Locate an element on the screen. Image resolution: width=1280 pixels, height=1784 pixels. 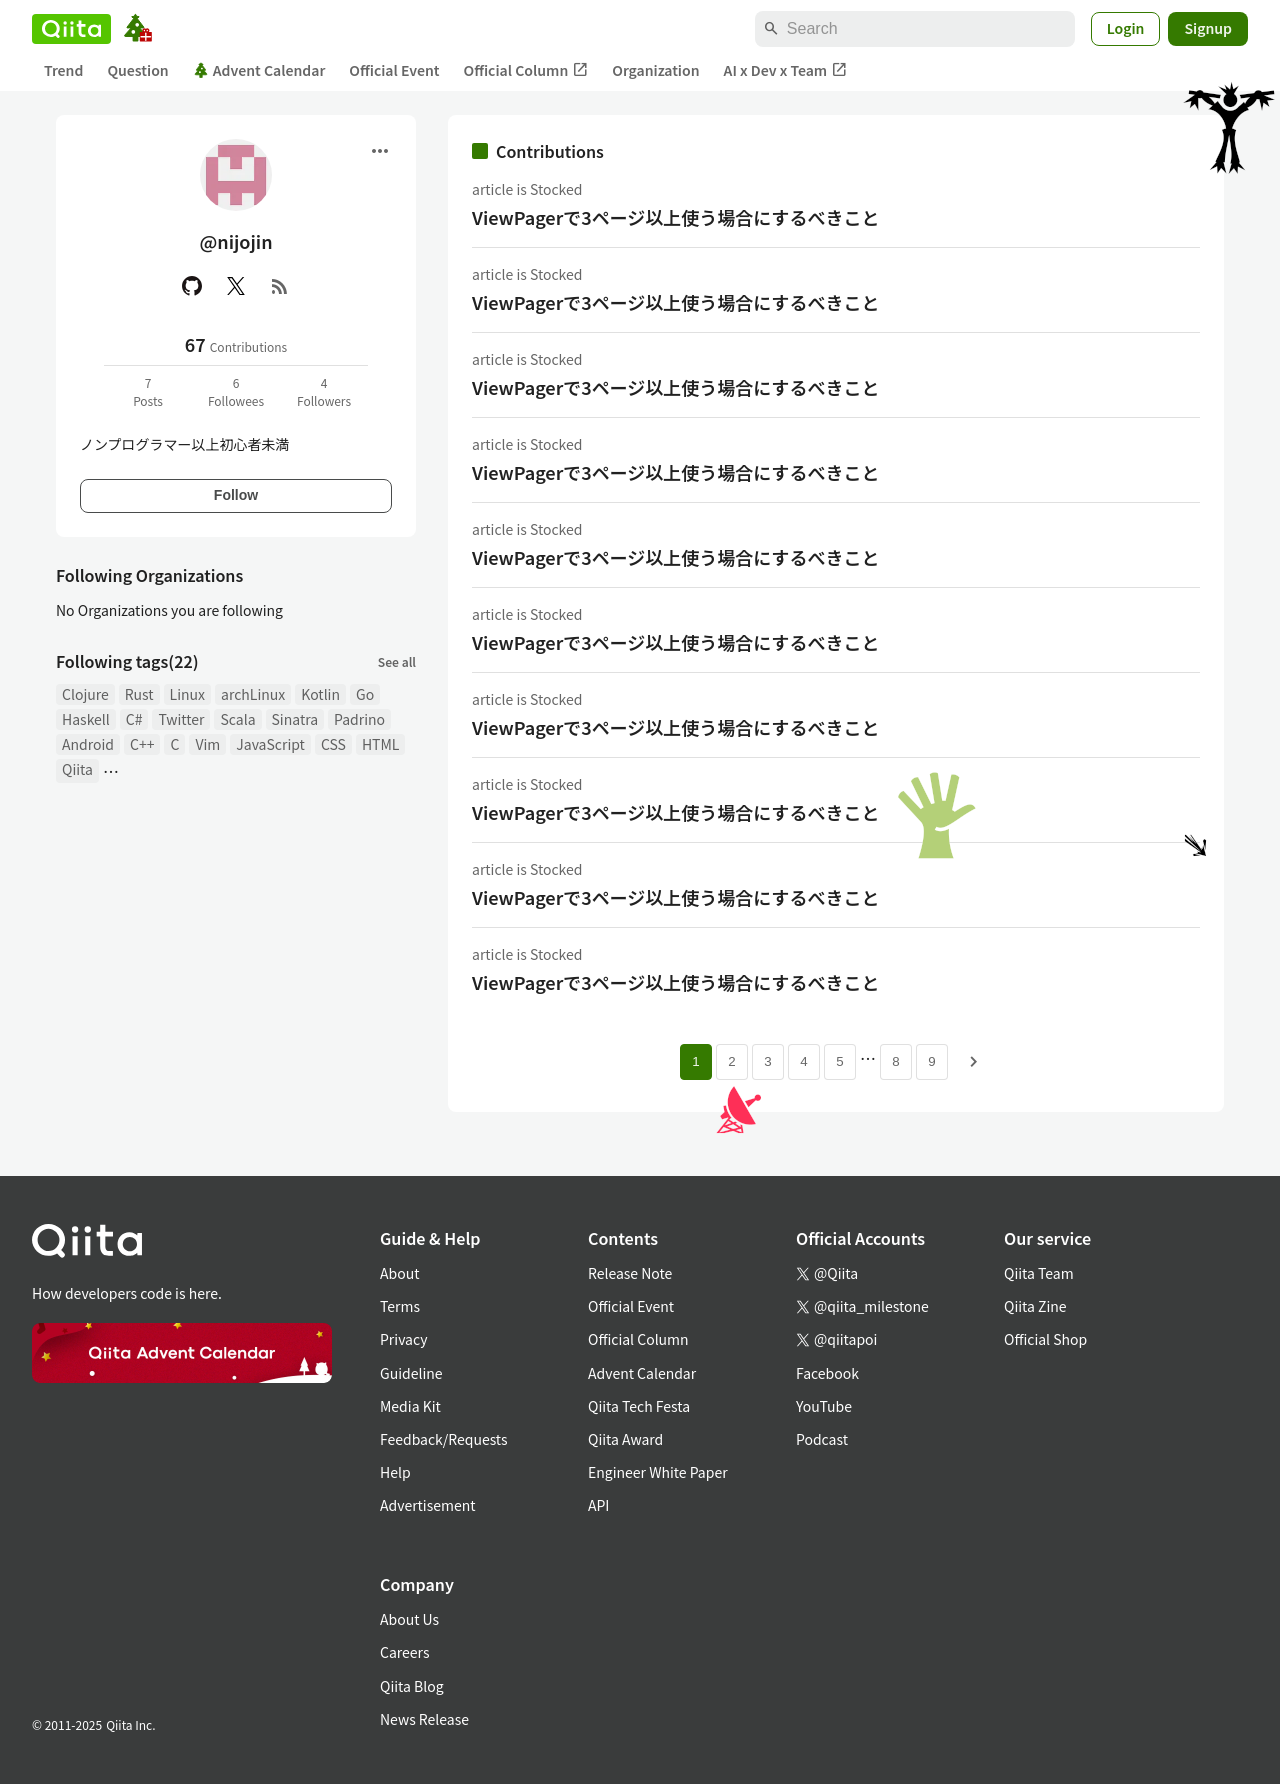
fast forward or skip ahead is located at coordinates (1195, 845).